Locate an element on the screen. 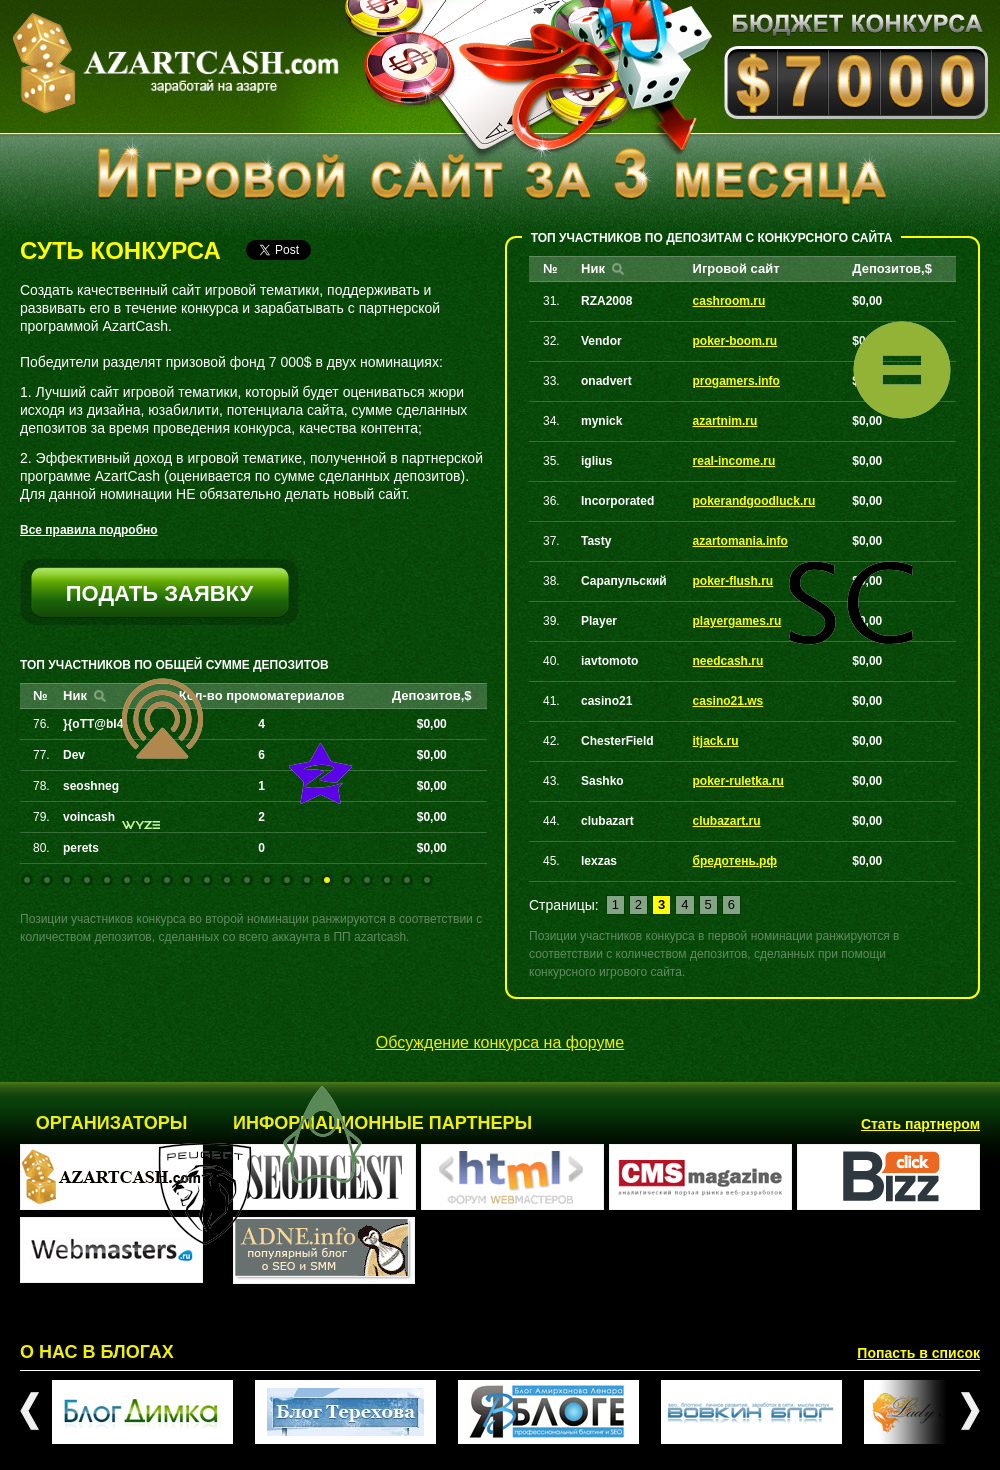 The width and height of the screenshot is (1000, 1470). stream audio to airplay-compatible devices is located at coordinates (162, 718).